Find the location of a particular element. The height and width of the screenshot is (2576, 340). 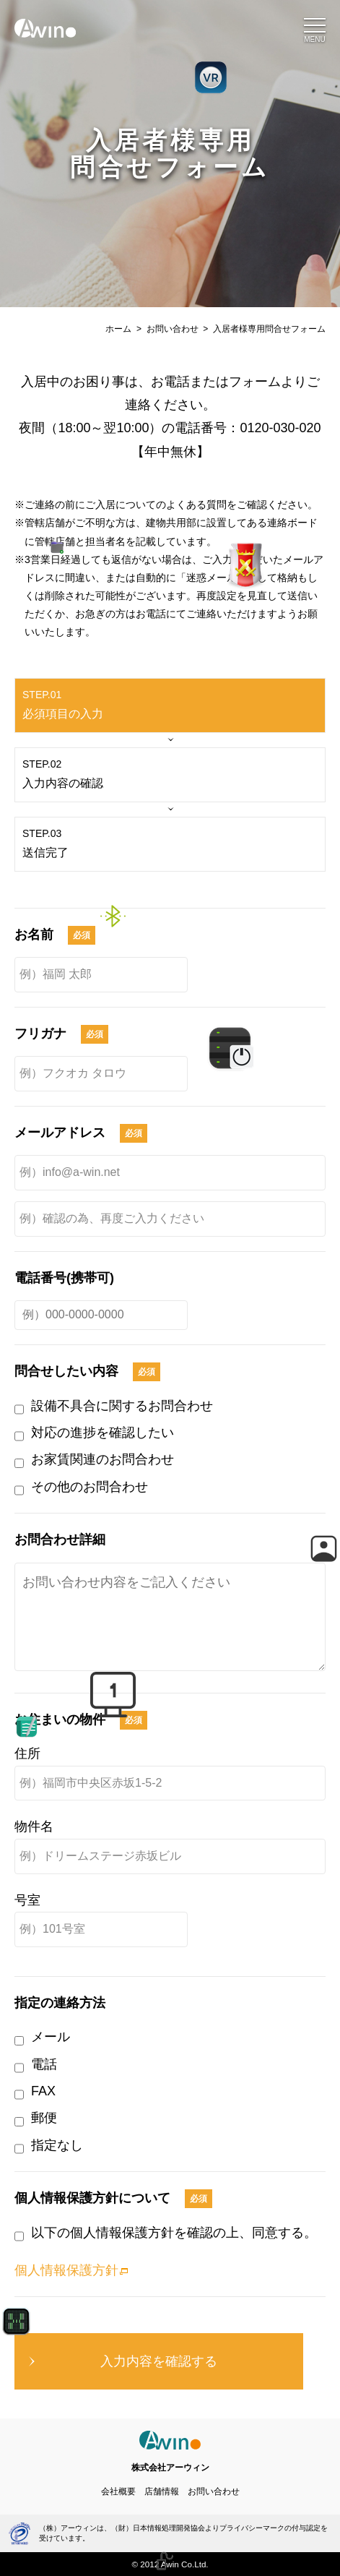

display 1 in a multi-monitor setup is located at coordinates (113, 1694).